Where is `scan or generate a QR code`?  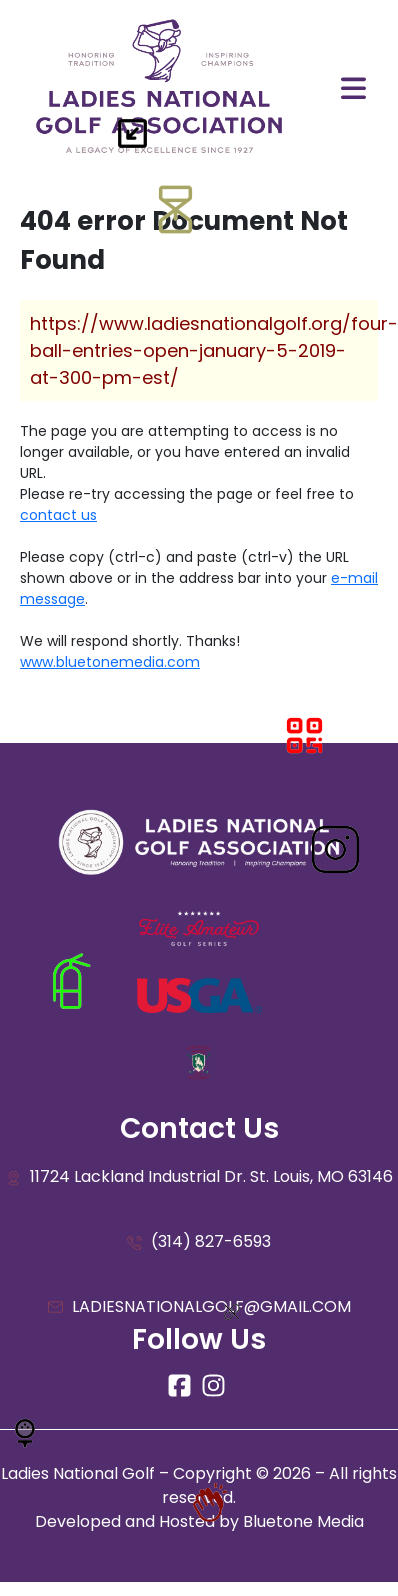
scan or generate a QR code is located at coordinates (304, 735).